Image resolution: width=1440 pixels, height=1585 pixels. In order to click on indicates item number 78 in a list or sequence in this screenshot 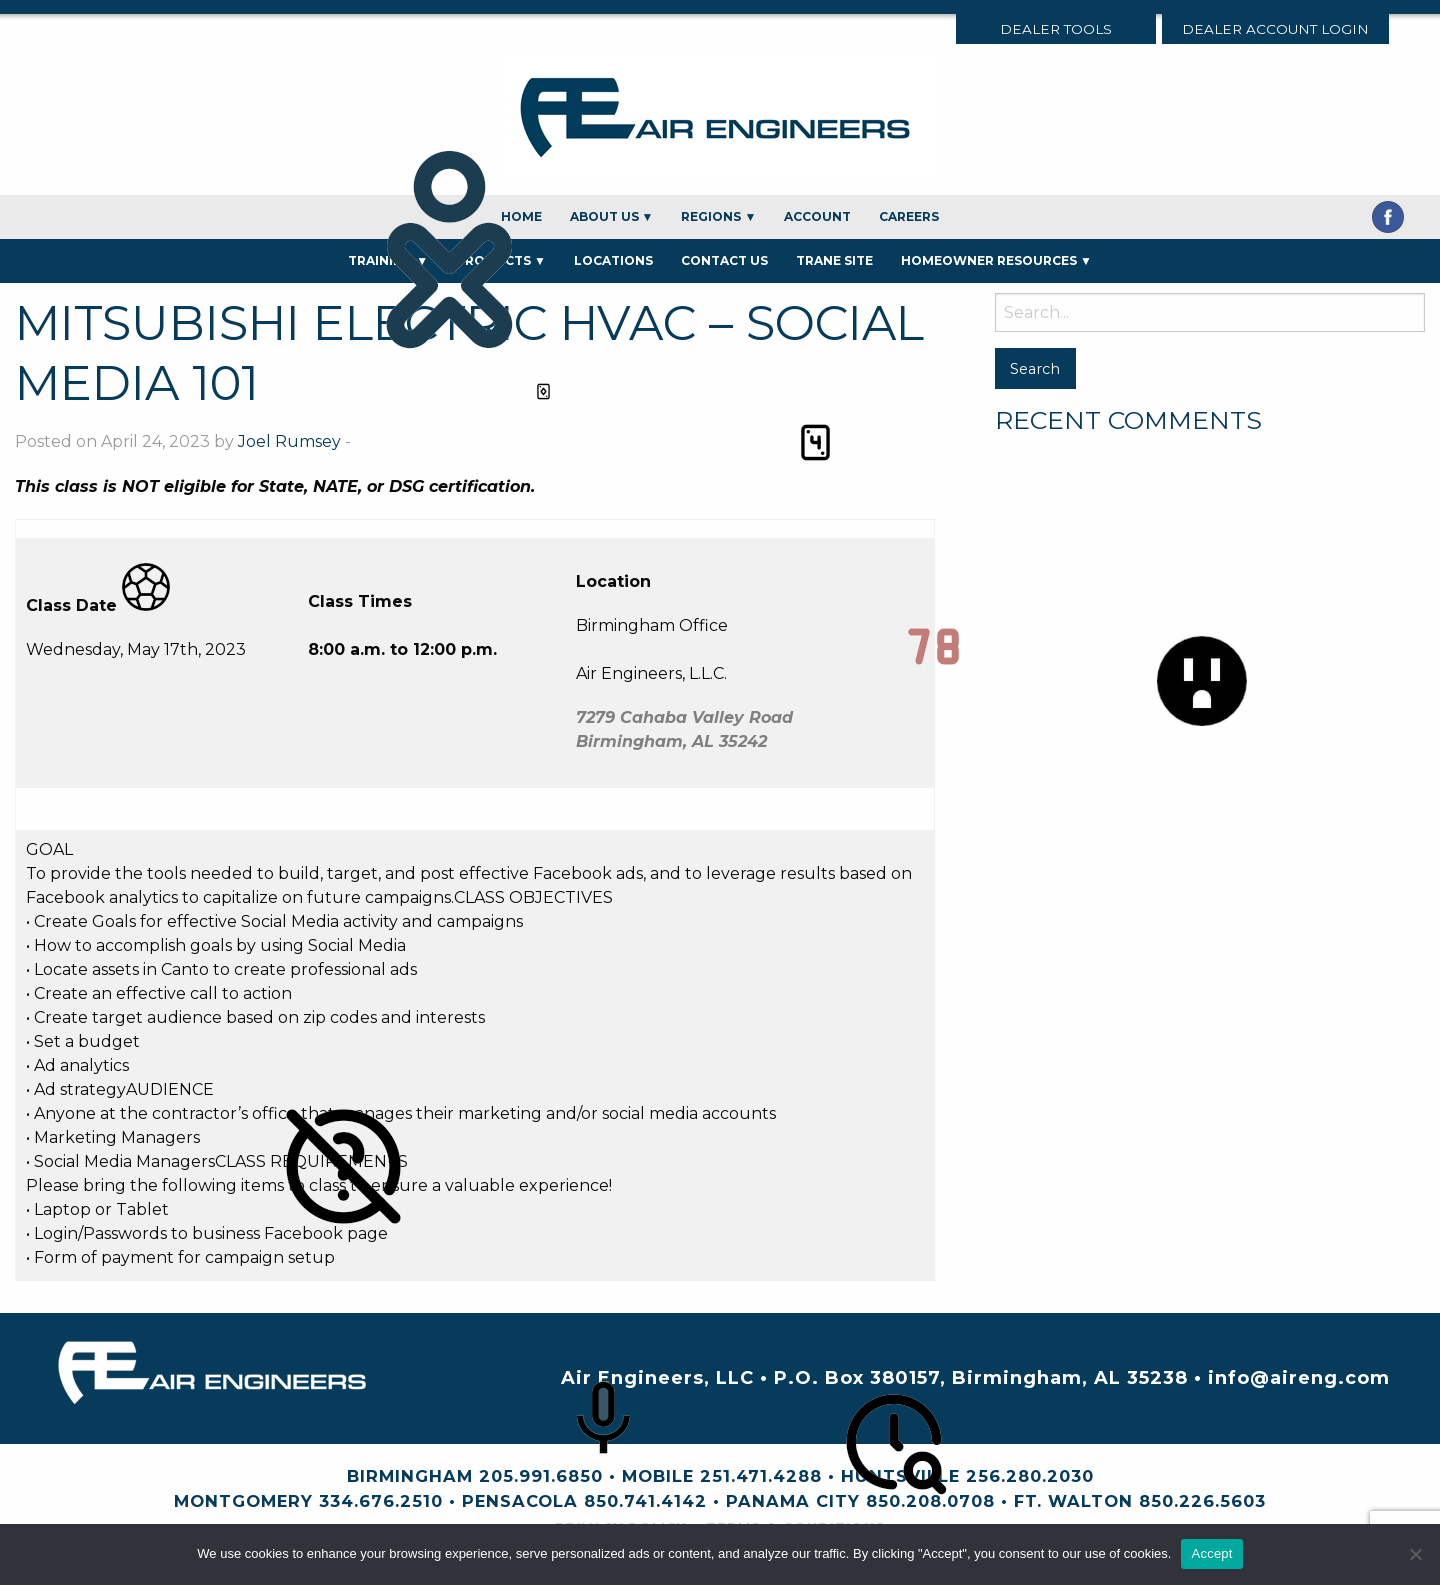, I will do `click(933, 646)`.